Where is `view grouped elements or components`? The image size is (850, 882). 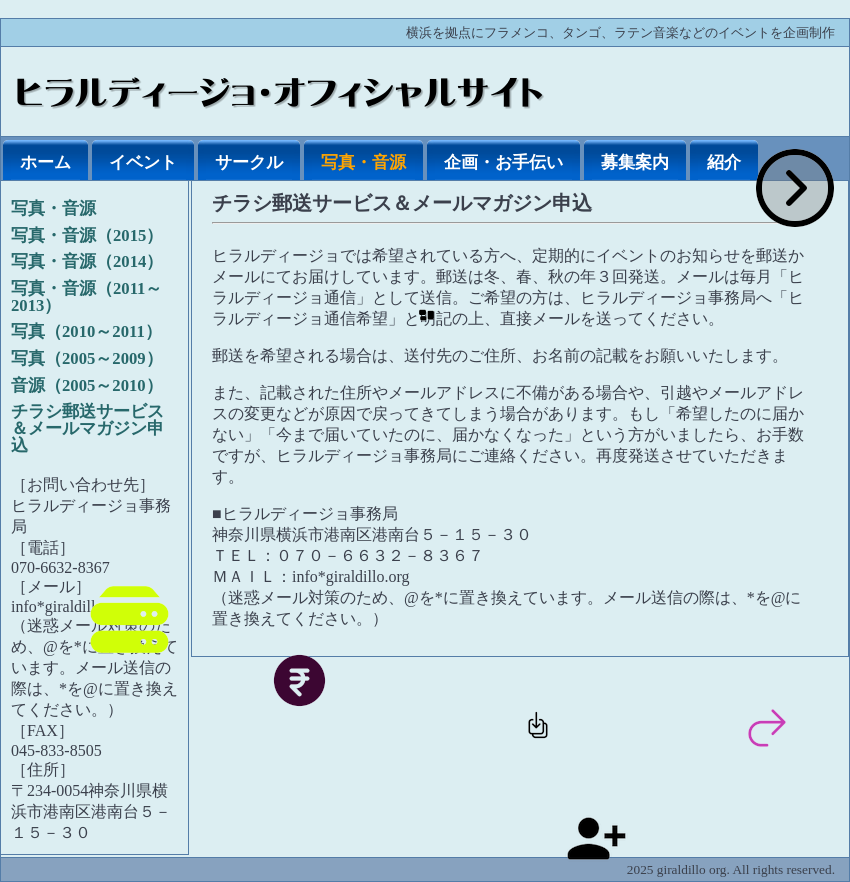 view grouped elements or components is located at coordinates (426, 314).